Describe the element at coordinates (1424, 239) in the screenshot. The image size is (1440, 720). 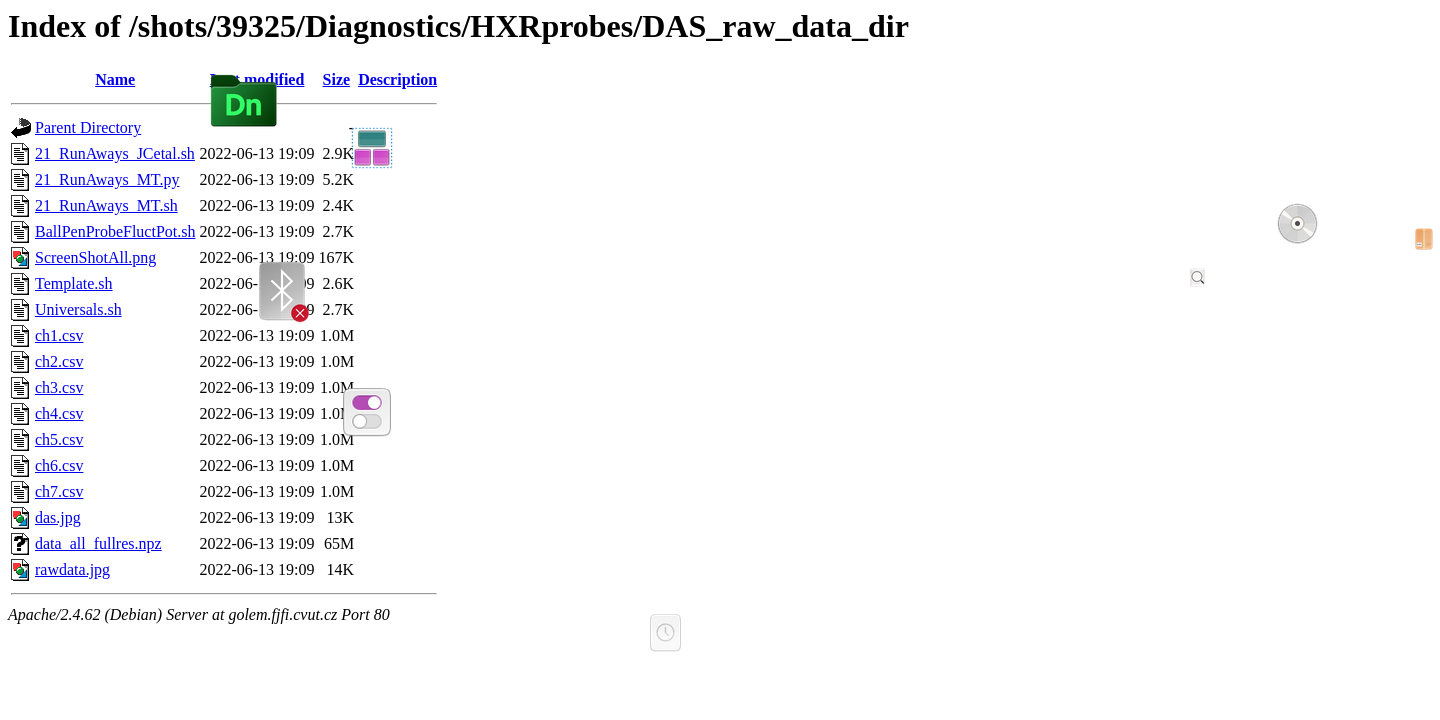
I see `compressed archive file type indicator` at that location.